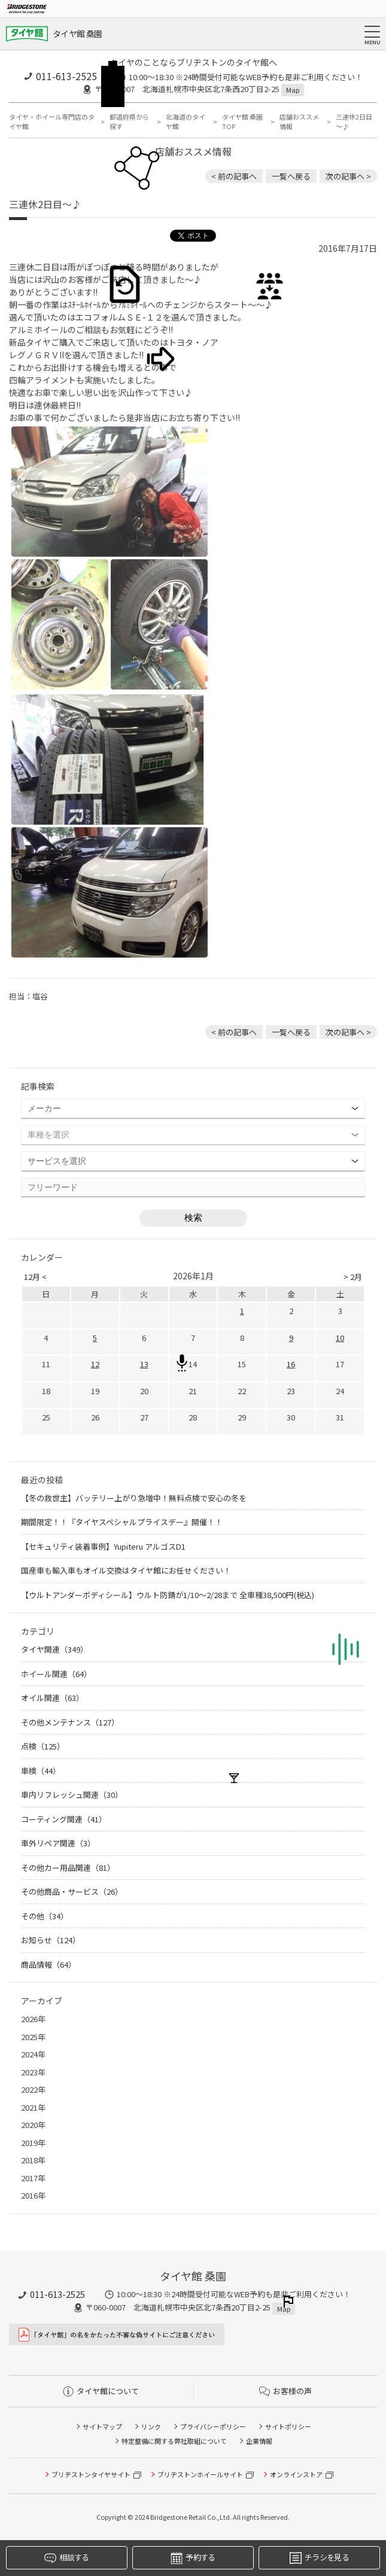 Image resolution: width=386 pixels, height=2576 pixels. Describe the element at coordinates (138, 168) in the screenshot. I see `create a polygon shape or selection` at that location.